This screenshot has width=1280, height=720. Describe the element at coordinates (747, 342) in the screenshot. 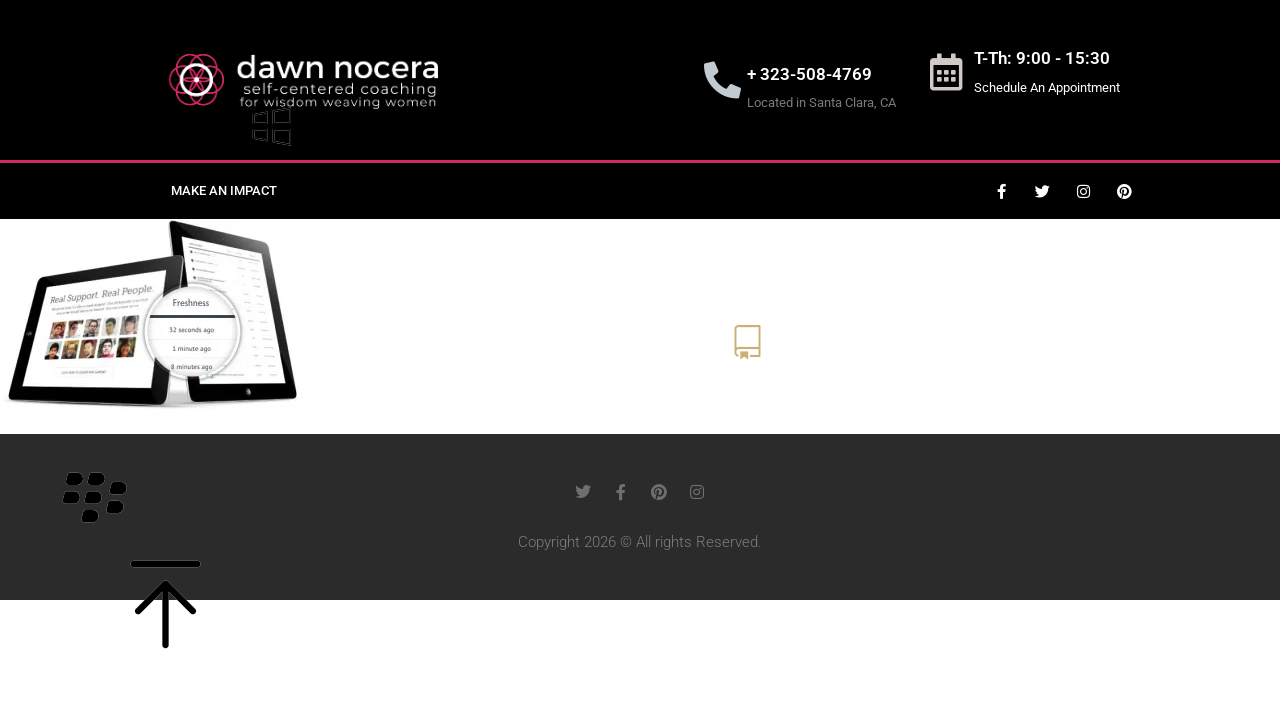

I see `access a code repository` at that location.